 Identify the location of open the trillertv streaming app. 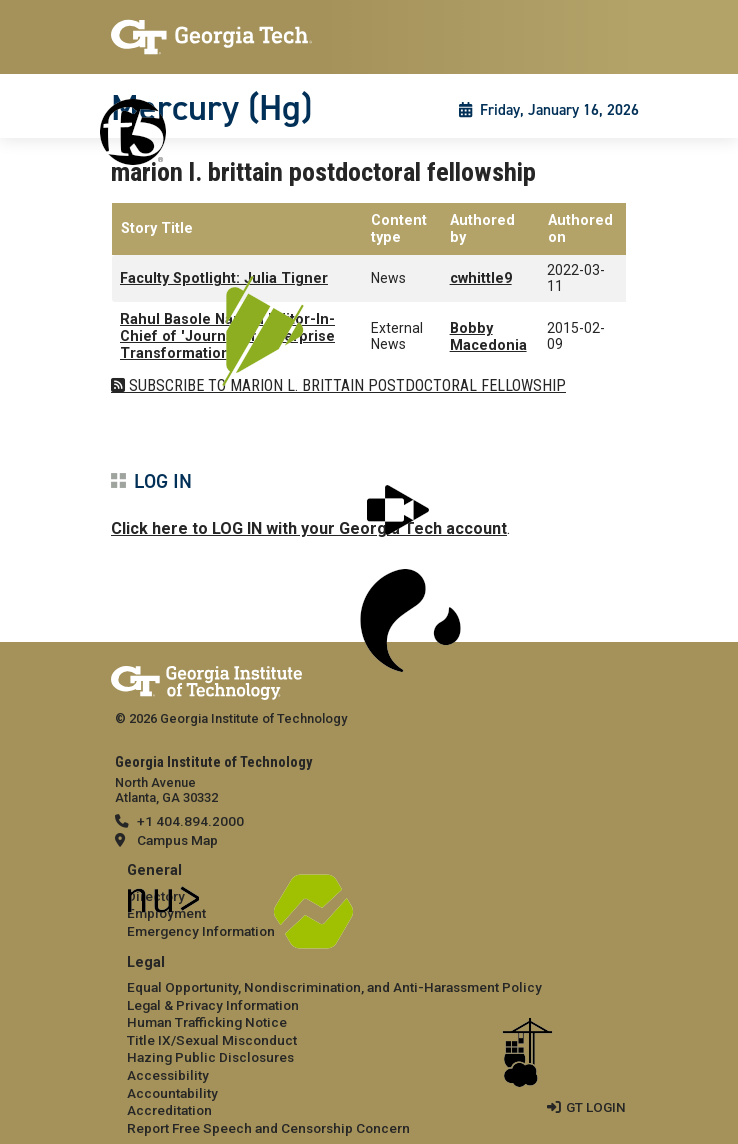
(263, 331).